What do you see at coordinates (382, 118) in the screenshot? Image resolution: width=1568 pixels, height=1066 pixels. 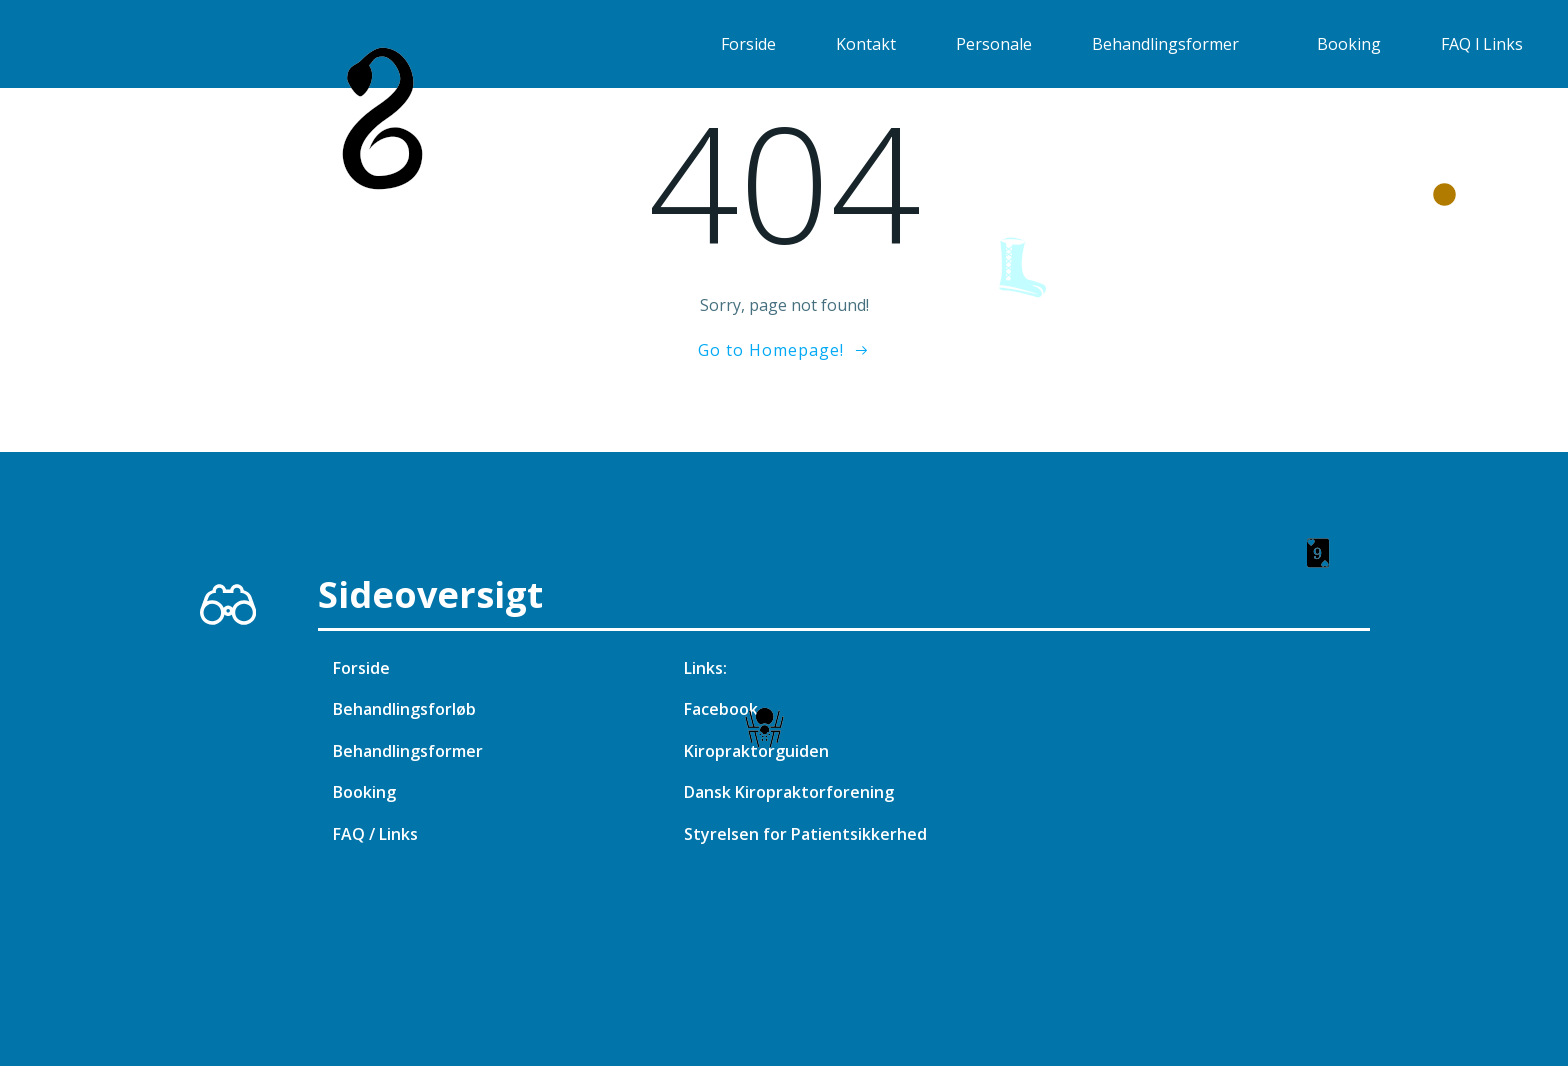 I see `indicates poison status effect on character` at bounding box center [382, 118].